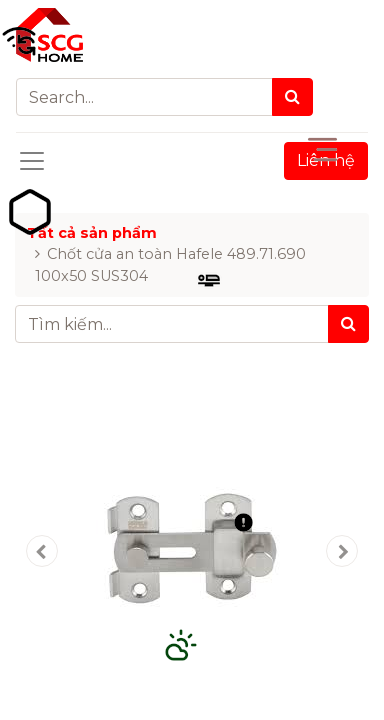 The width and height of the screenshot is (384, 720). I want to click on view current weather conditions, so click(181, 645).